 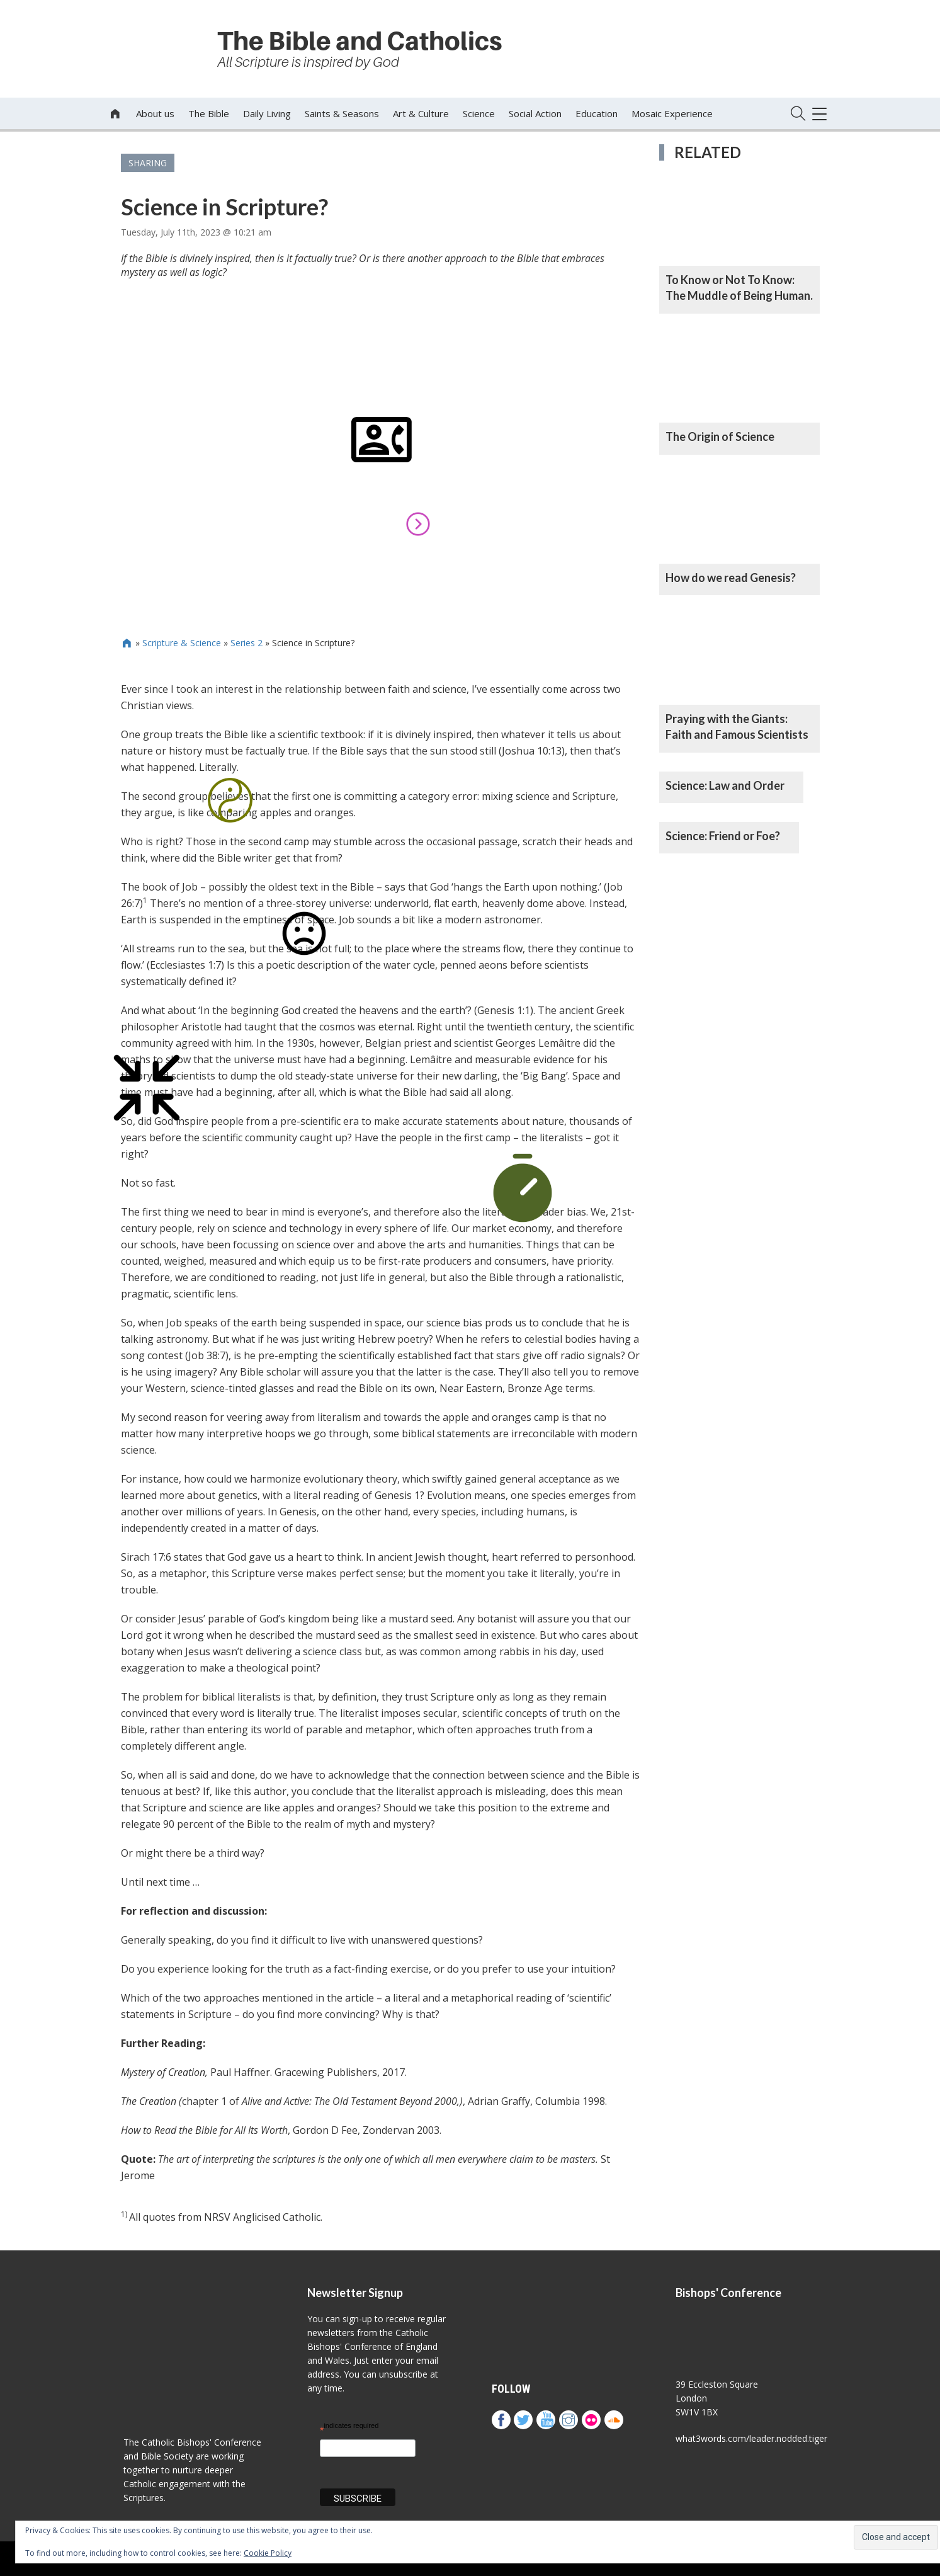 I want to click on indicates negative feedback or dissatisfaction, so click(x=304, y=933).